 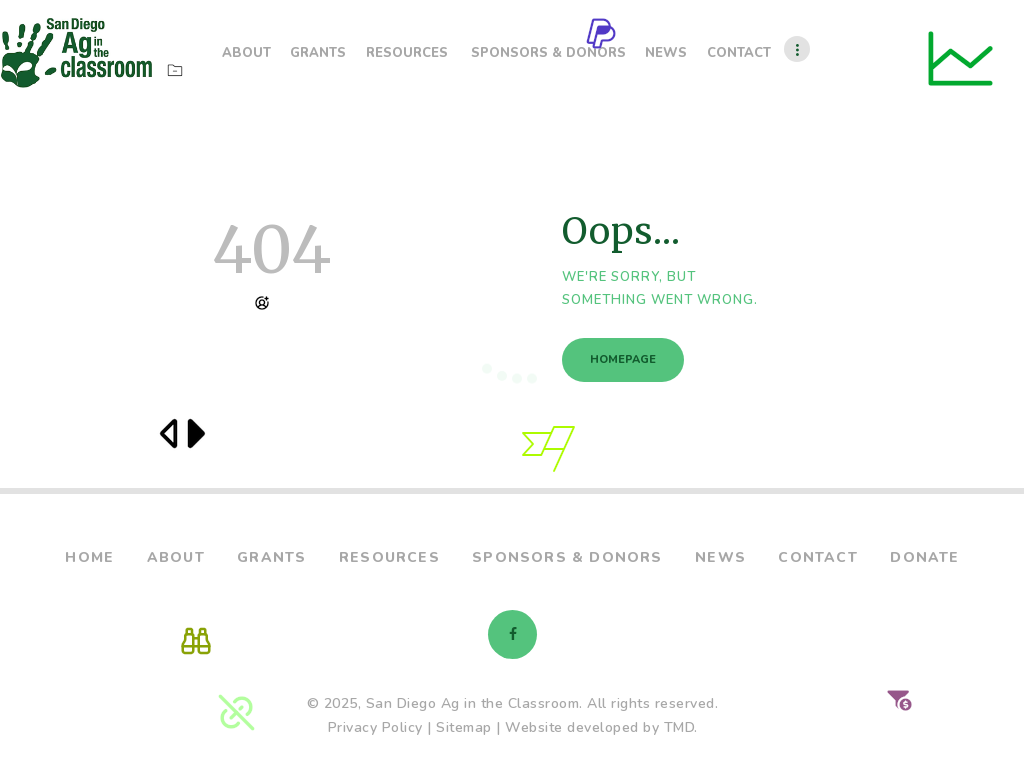 What do you see at coordinates (182, 433) in the screenshot?
I see `switch to the left panel or view` at bounding box center [182, 433].